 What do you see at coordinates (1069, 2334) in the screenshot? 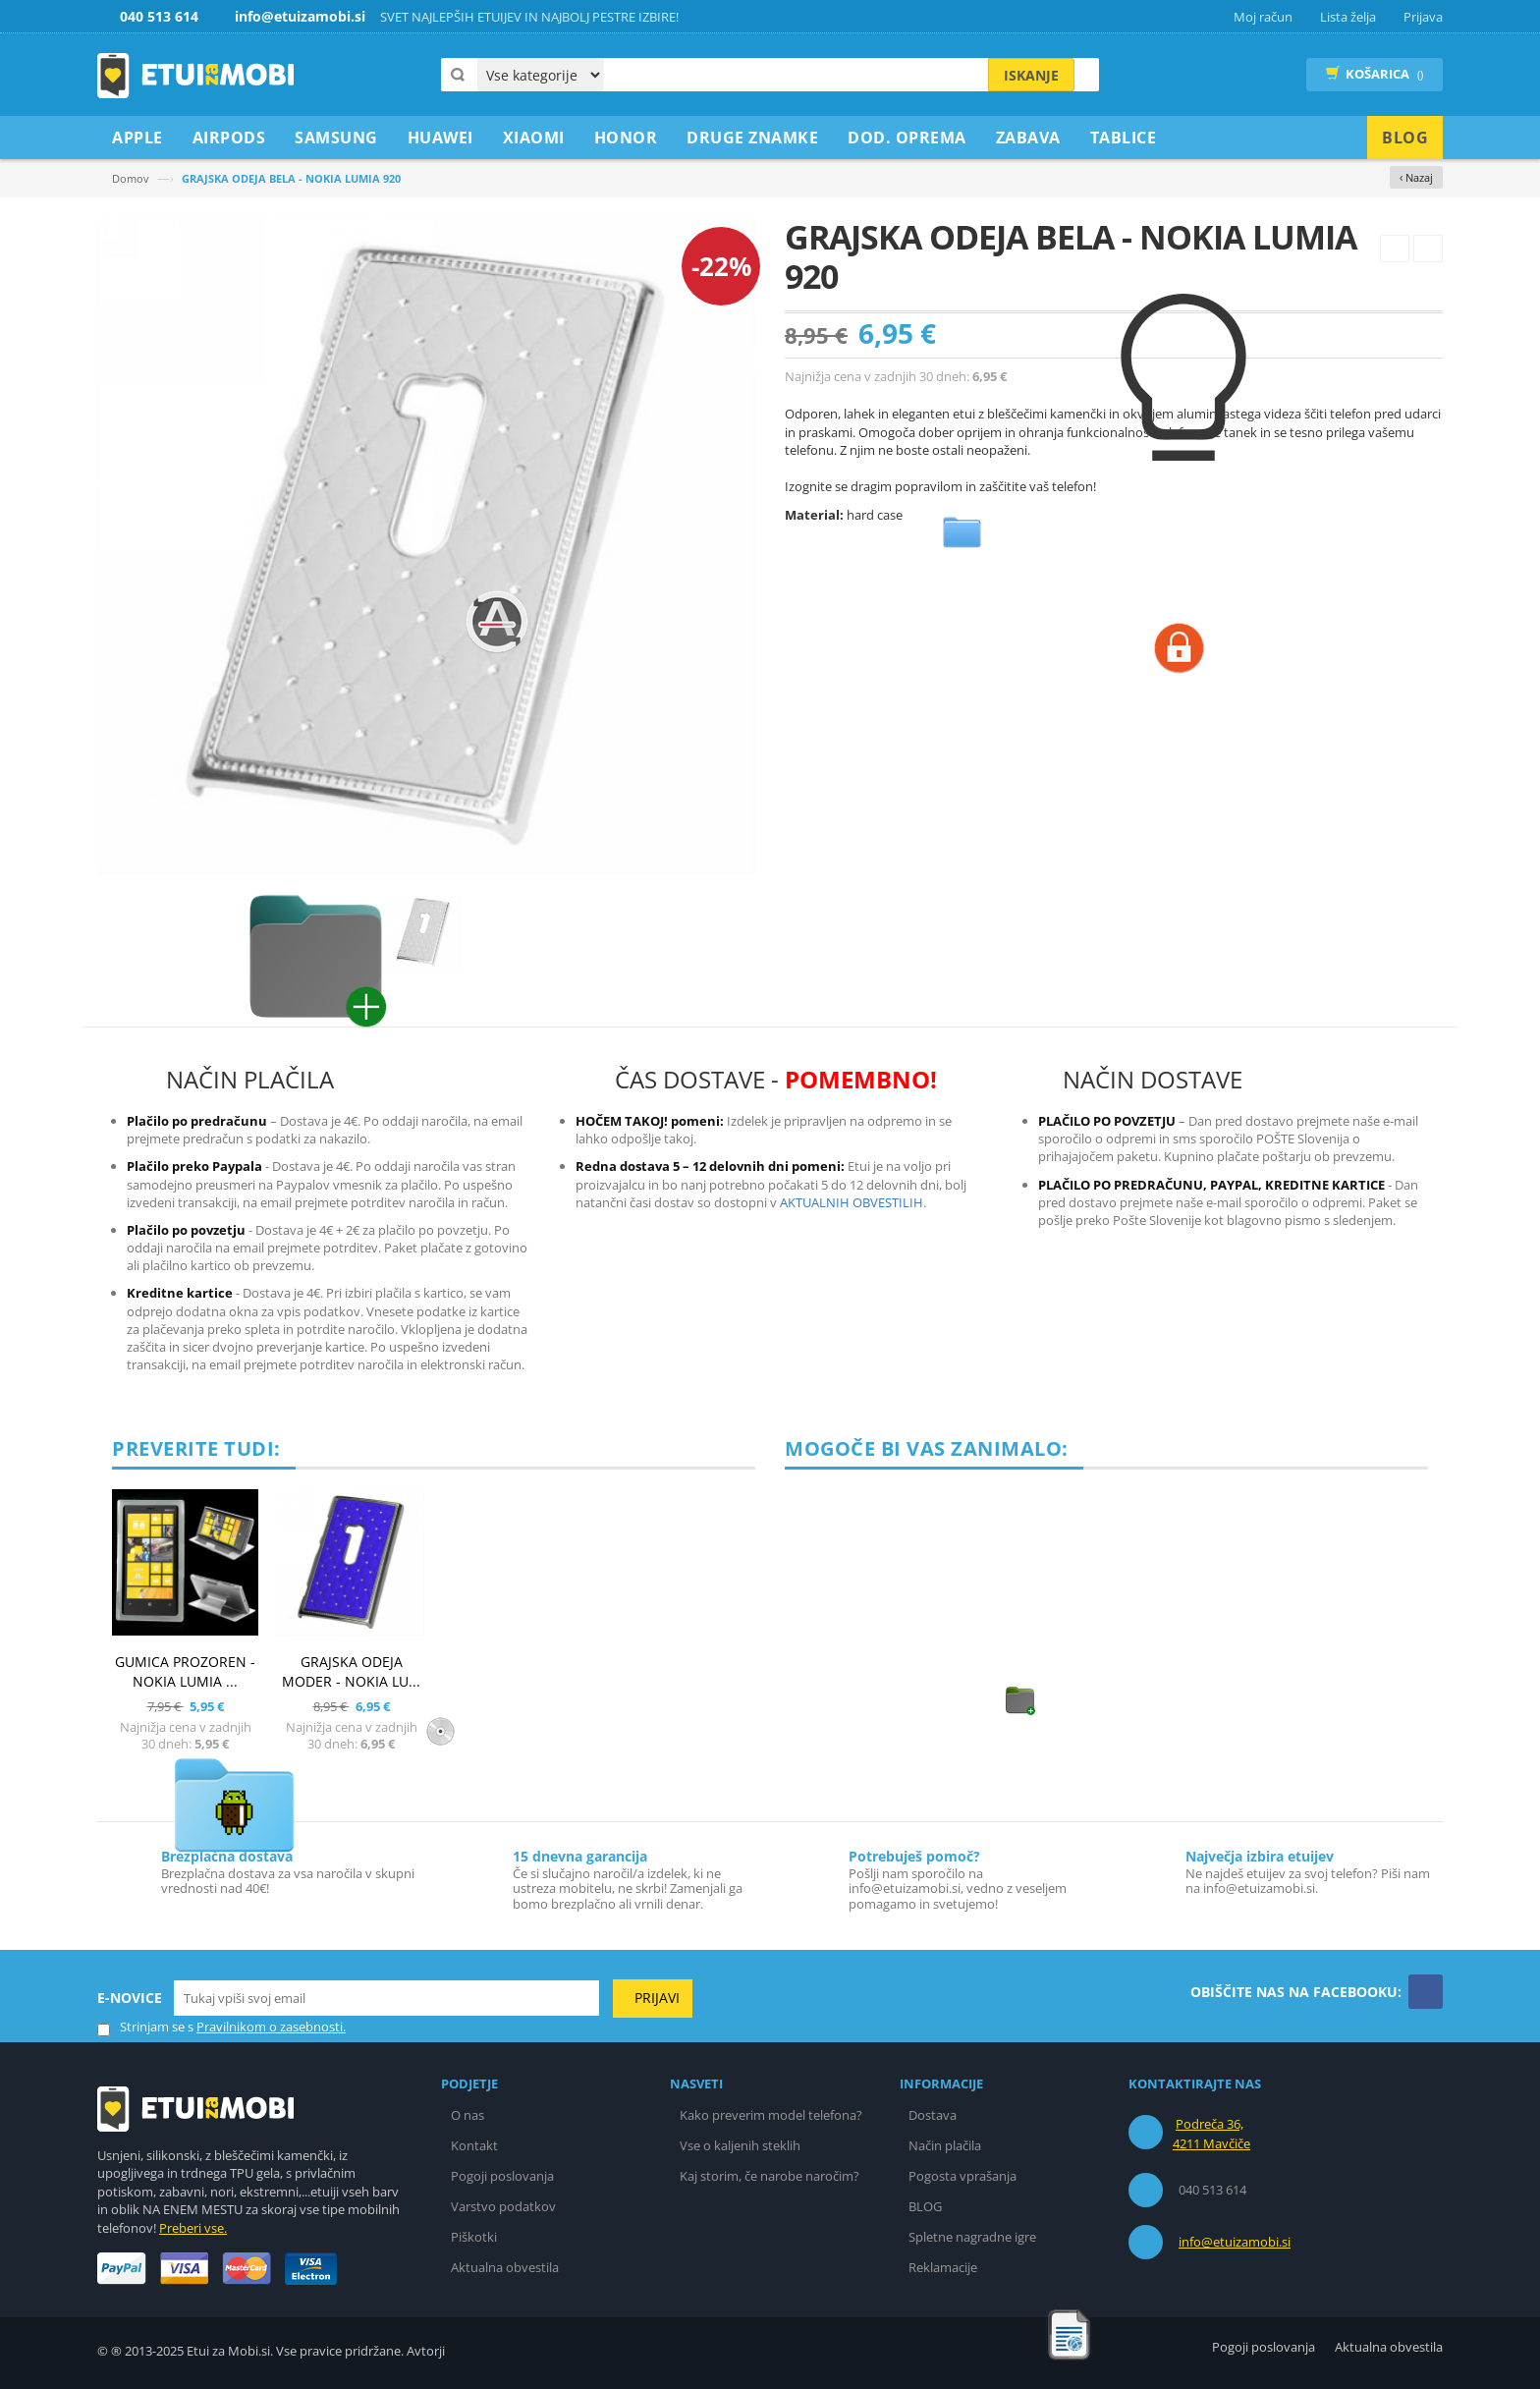
I see `a libreoffice web document file type` at bounding box center [1069, 2334].